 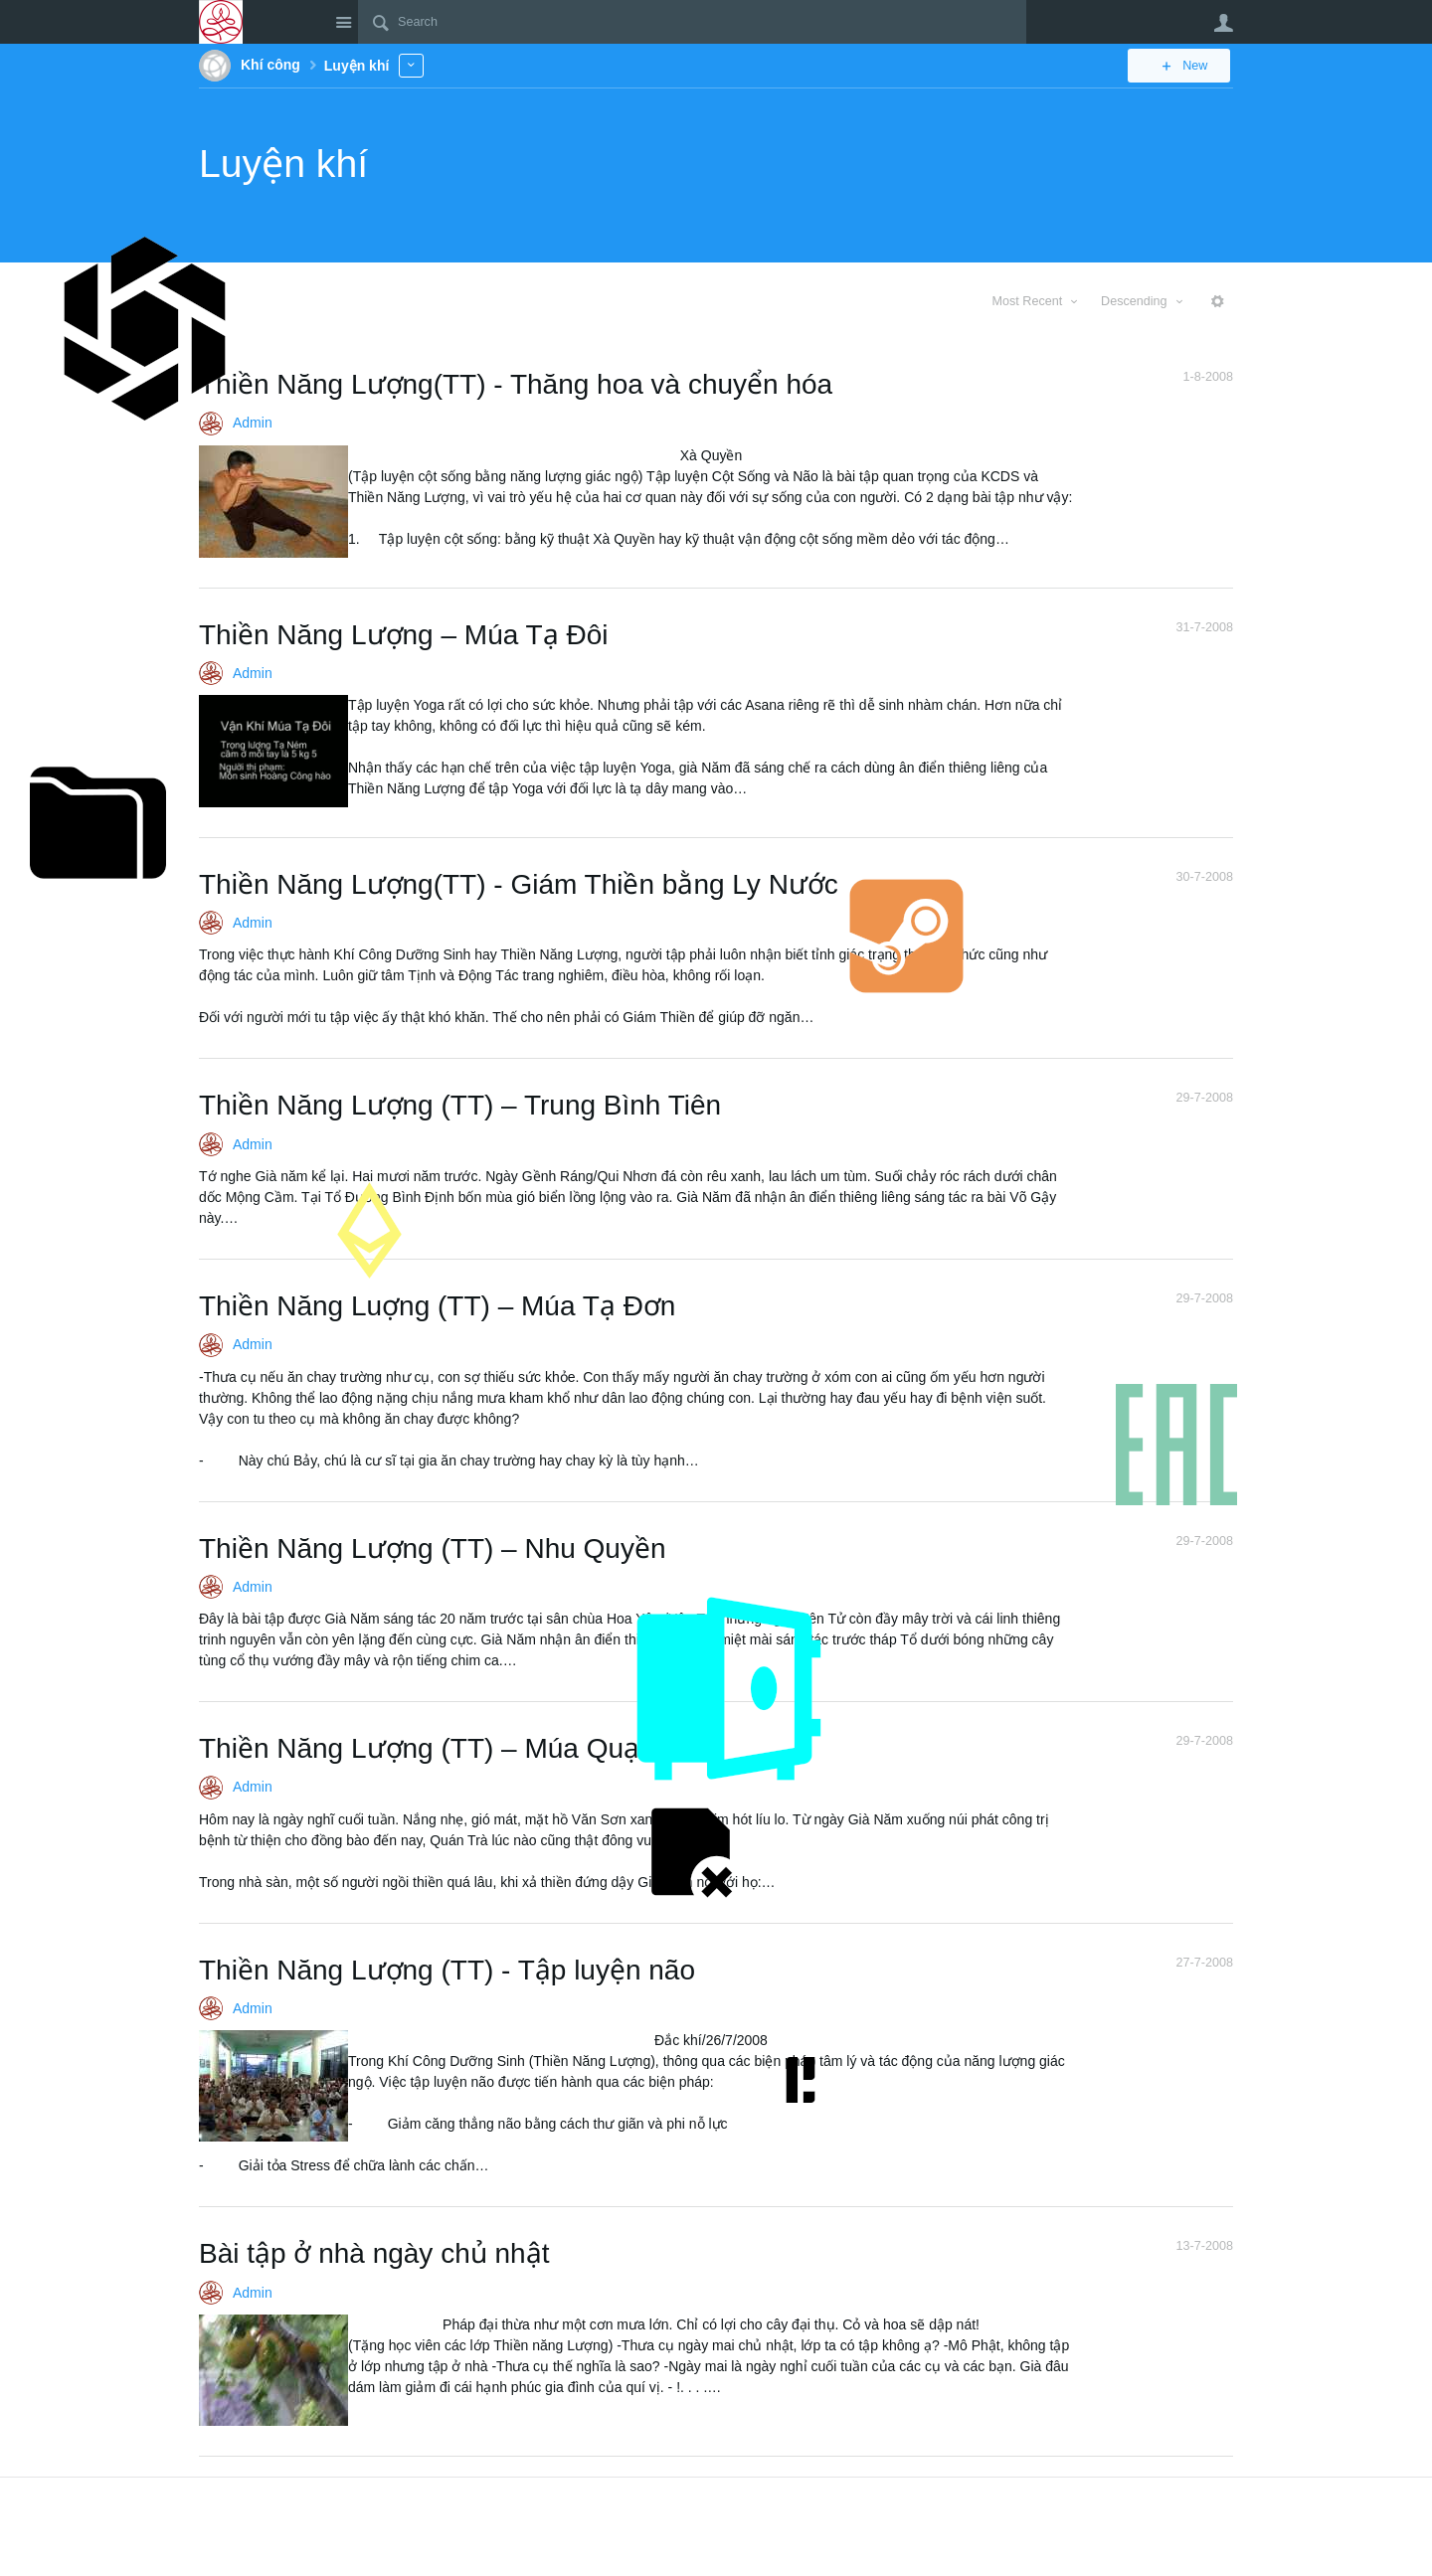 What do you see at coordinates (369, 1230) in the screenshot?
I see `view ethereum wallet balance` at bounding box center [369, 1230].